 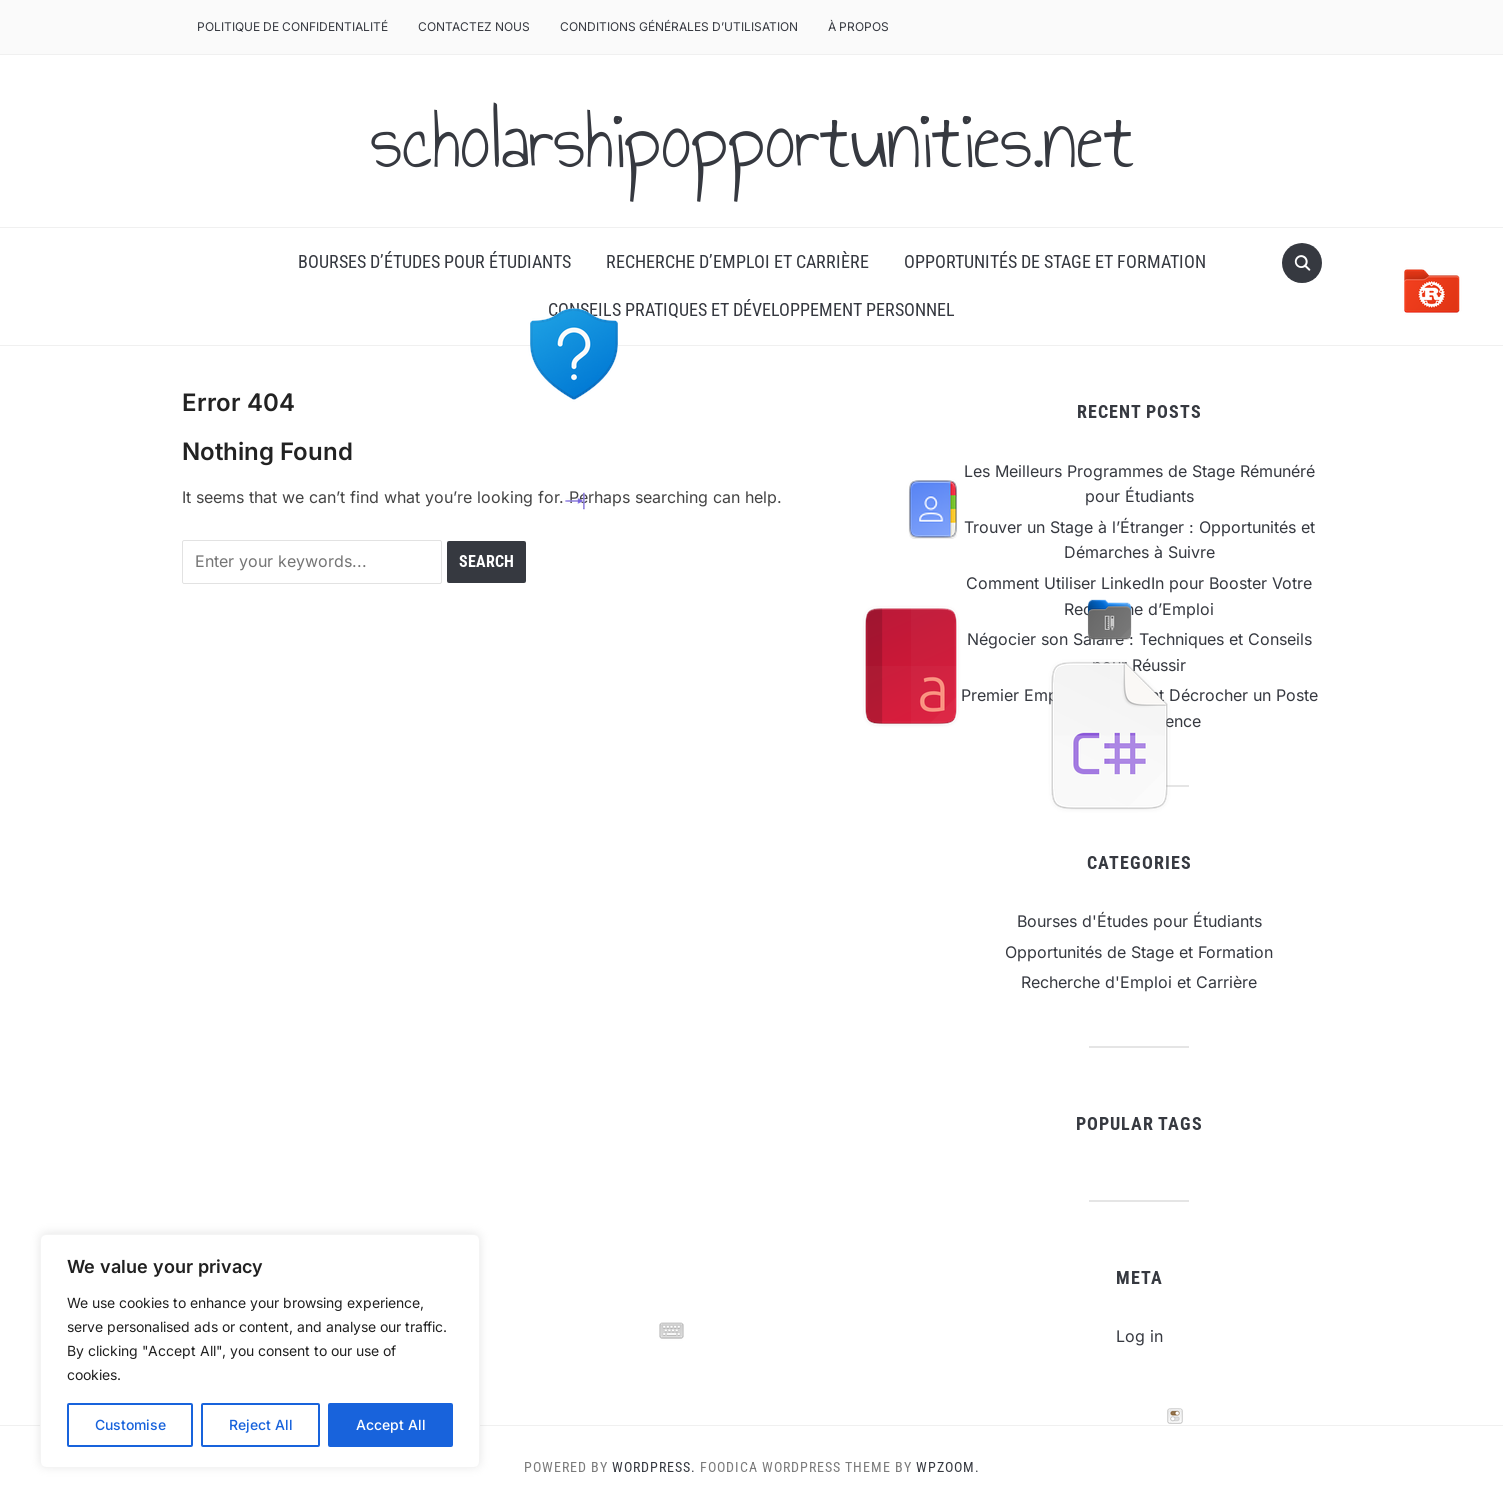 I want to click on open folder containing rust programming projects, so click(x=1431, y=292).